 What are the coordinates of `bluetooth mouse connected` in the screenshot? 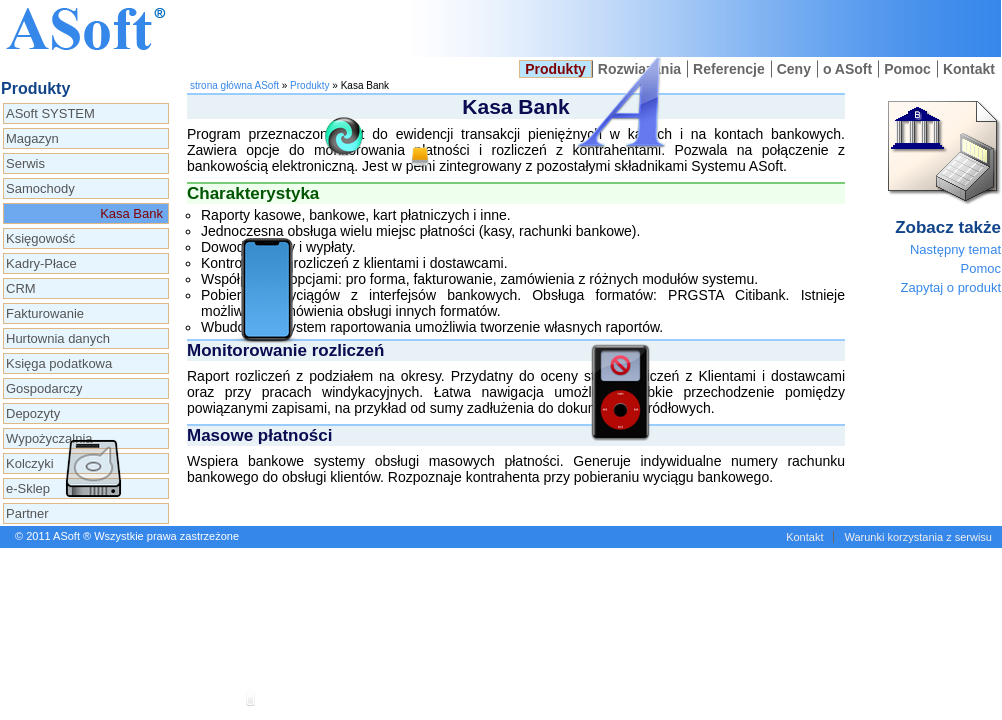 It's located at (250, 698).